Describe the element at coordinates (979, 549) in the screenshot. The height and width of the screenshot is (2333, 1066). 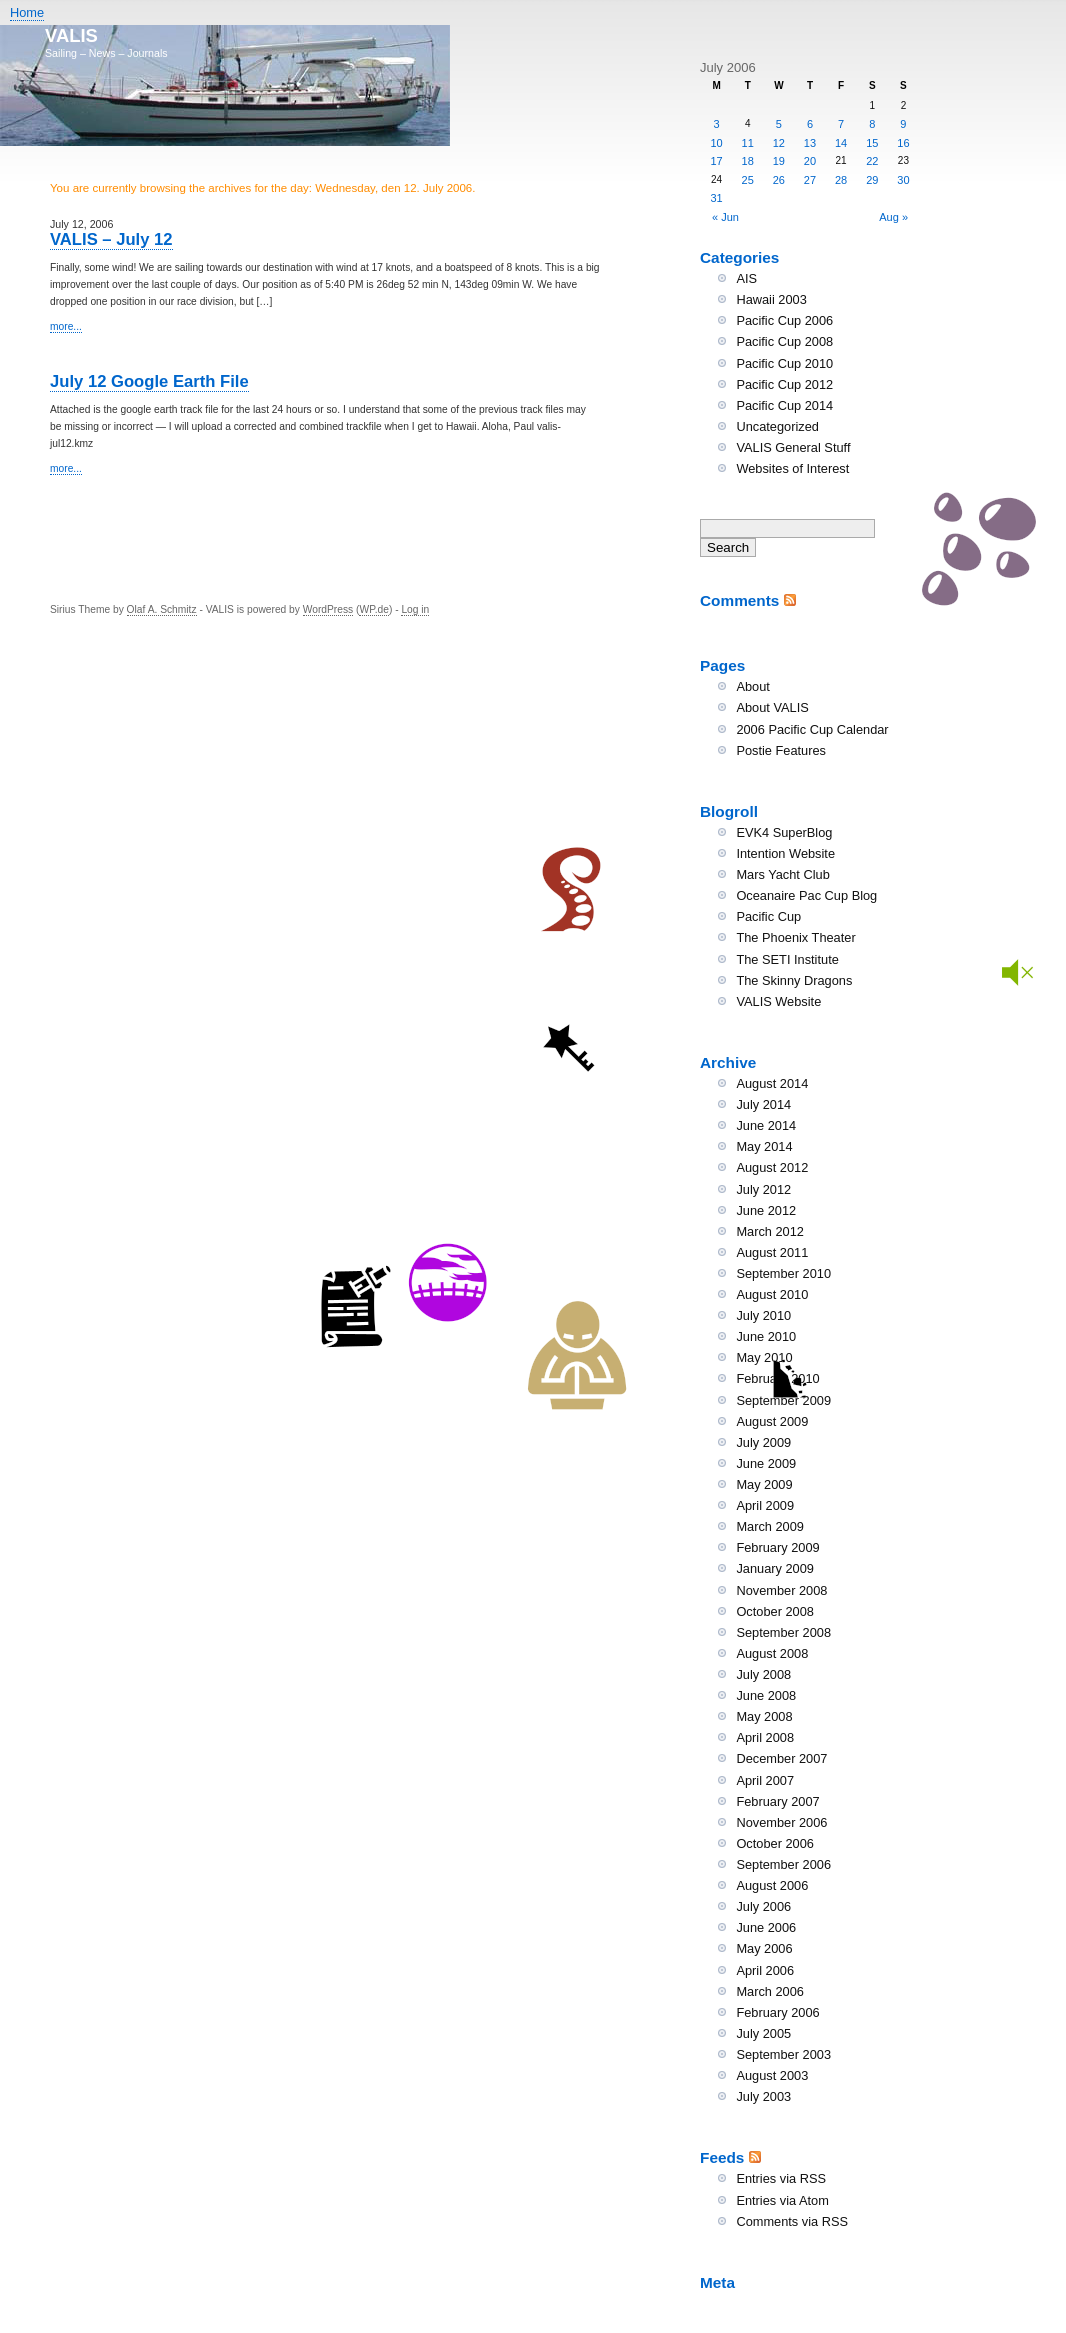
I see `collect mineral pearls or gems` at that location.